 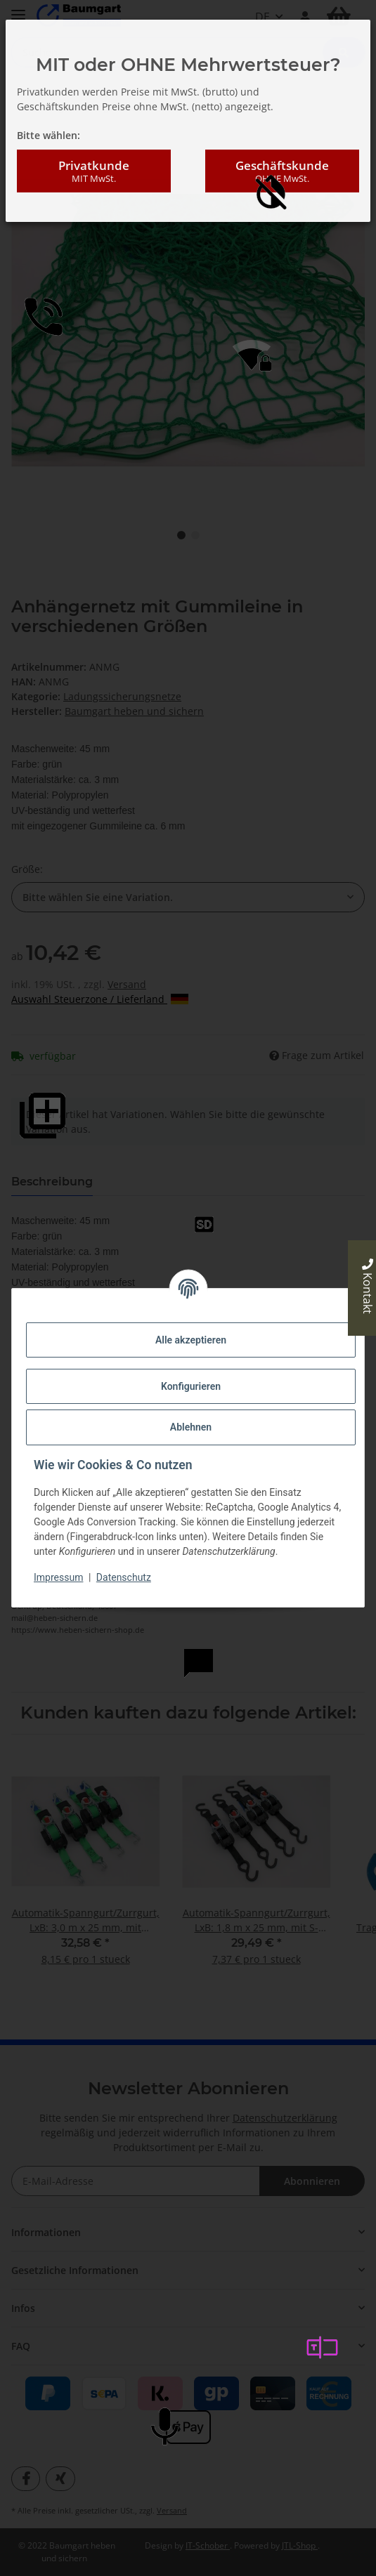 What do you see at coordinates (44, 317) in the screenshot?
I see `indicates an active phone call in progress` at bounding box center [44, 317].